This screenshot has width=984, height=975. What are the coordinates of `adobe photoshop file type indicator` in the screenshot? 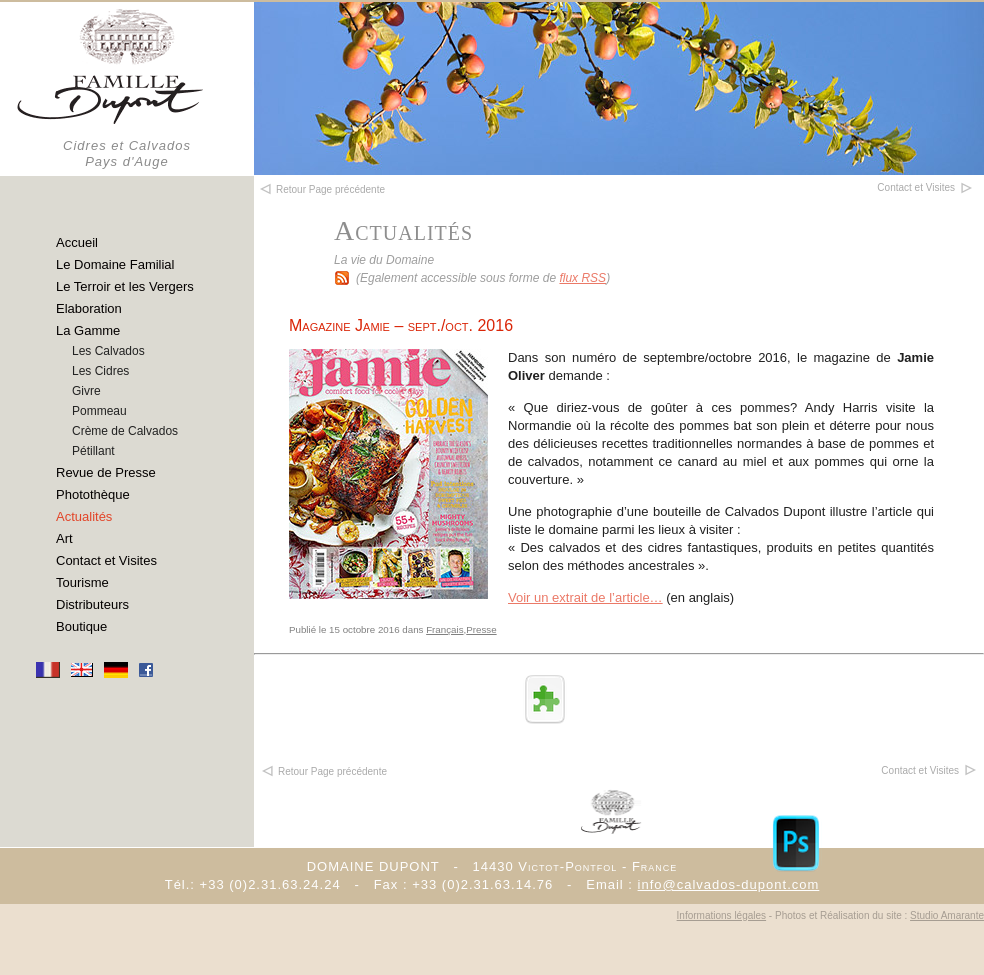 It's located at (796, 843).